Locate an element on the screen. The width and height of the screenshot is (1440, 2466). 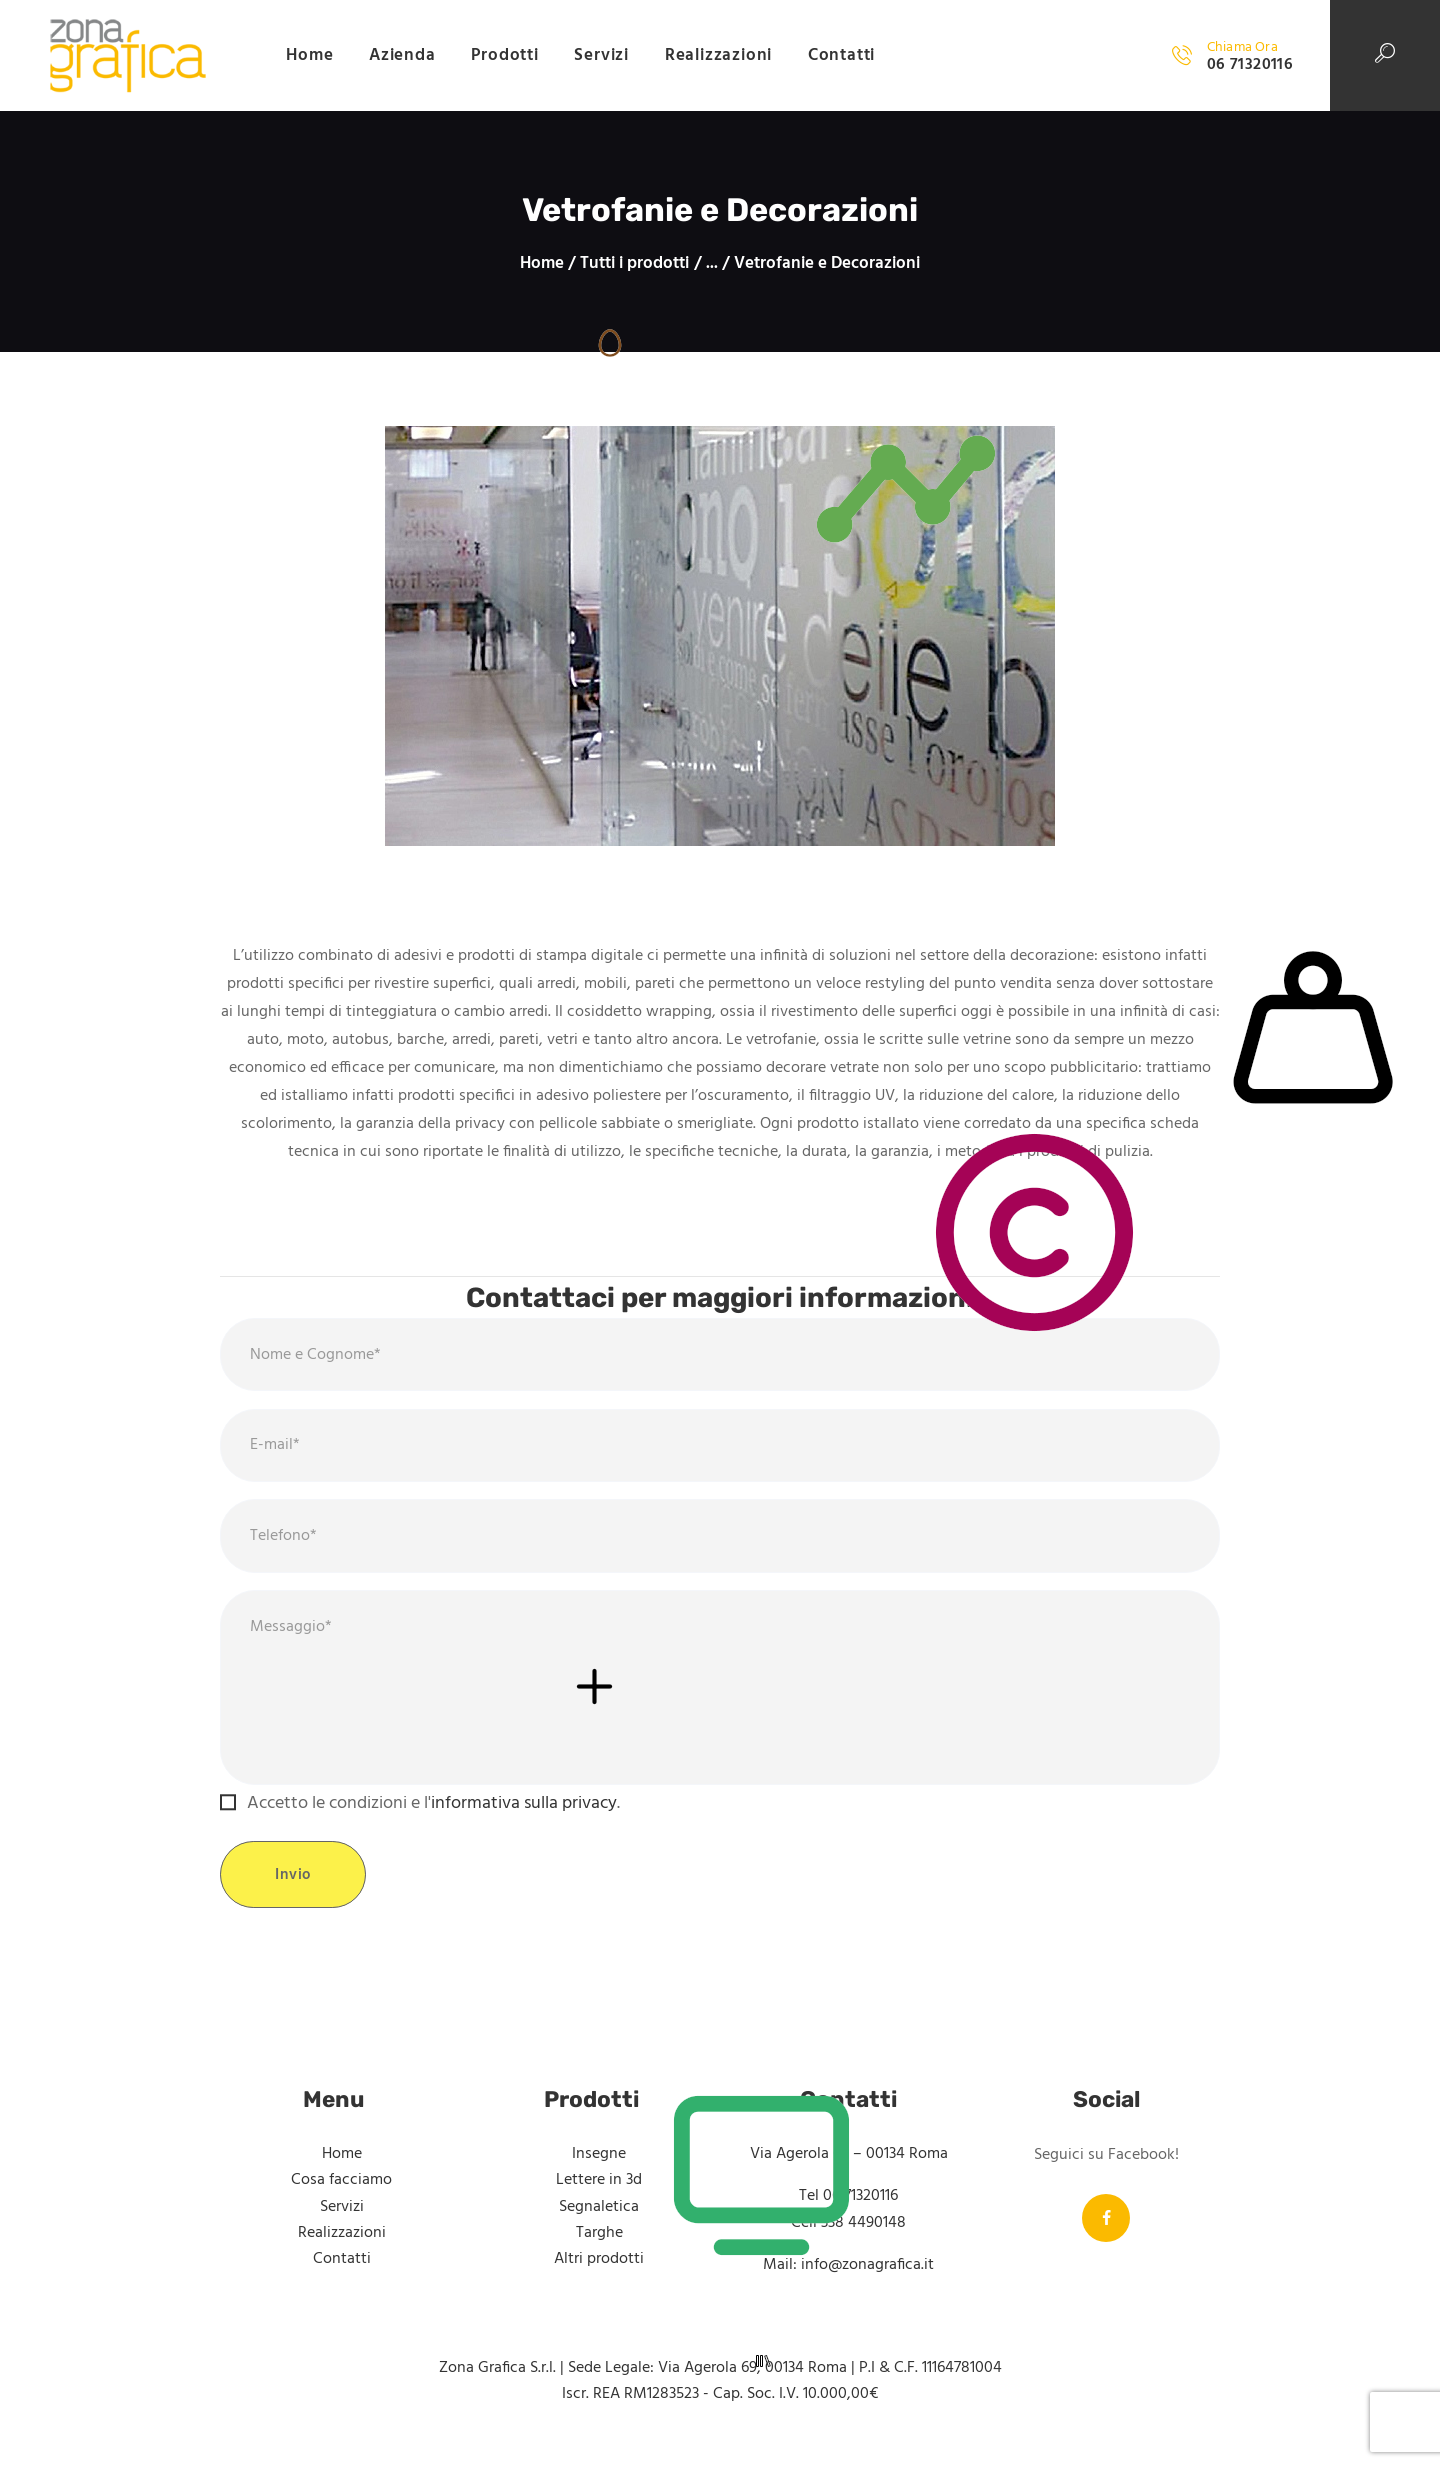
view activity timeline or history is located at coordinates (906, 489).